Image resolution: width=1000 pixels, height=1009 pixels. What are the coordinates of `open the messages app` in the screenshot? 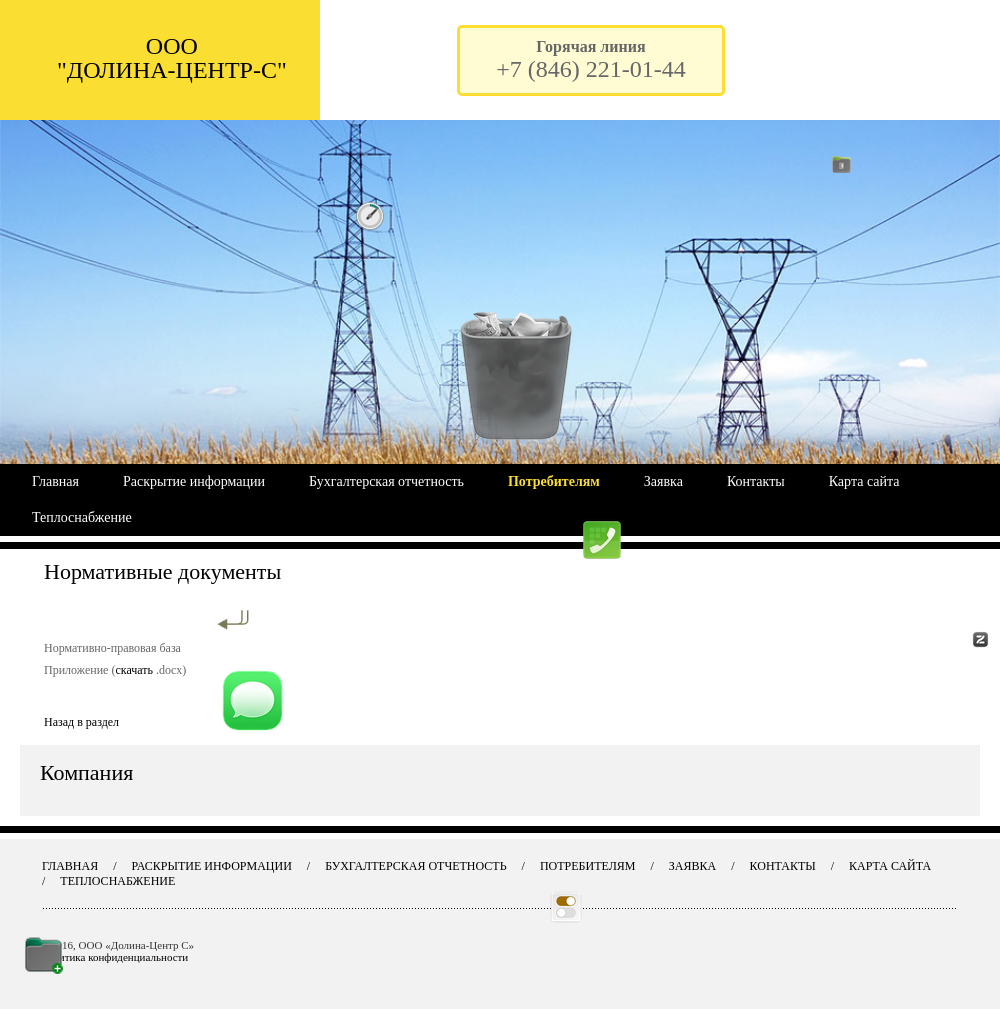 It's located at (252, 700).